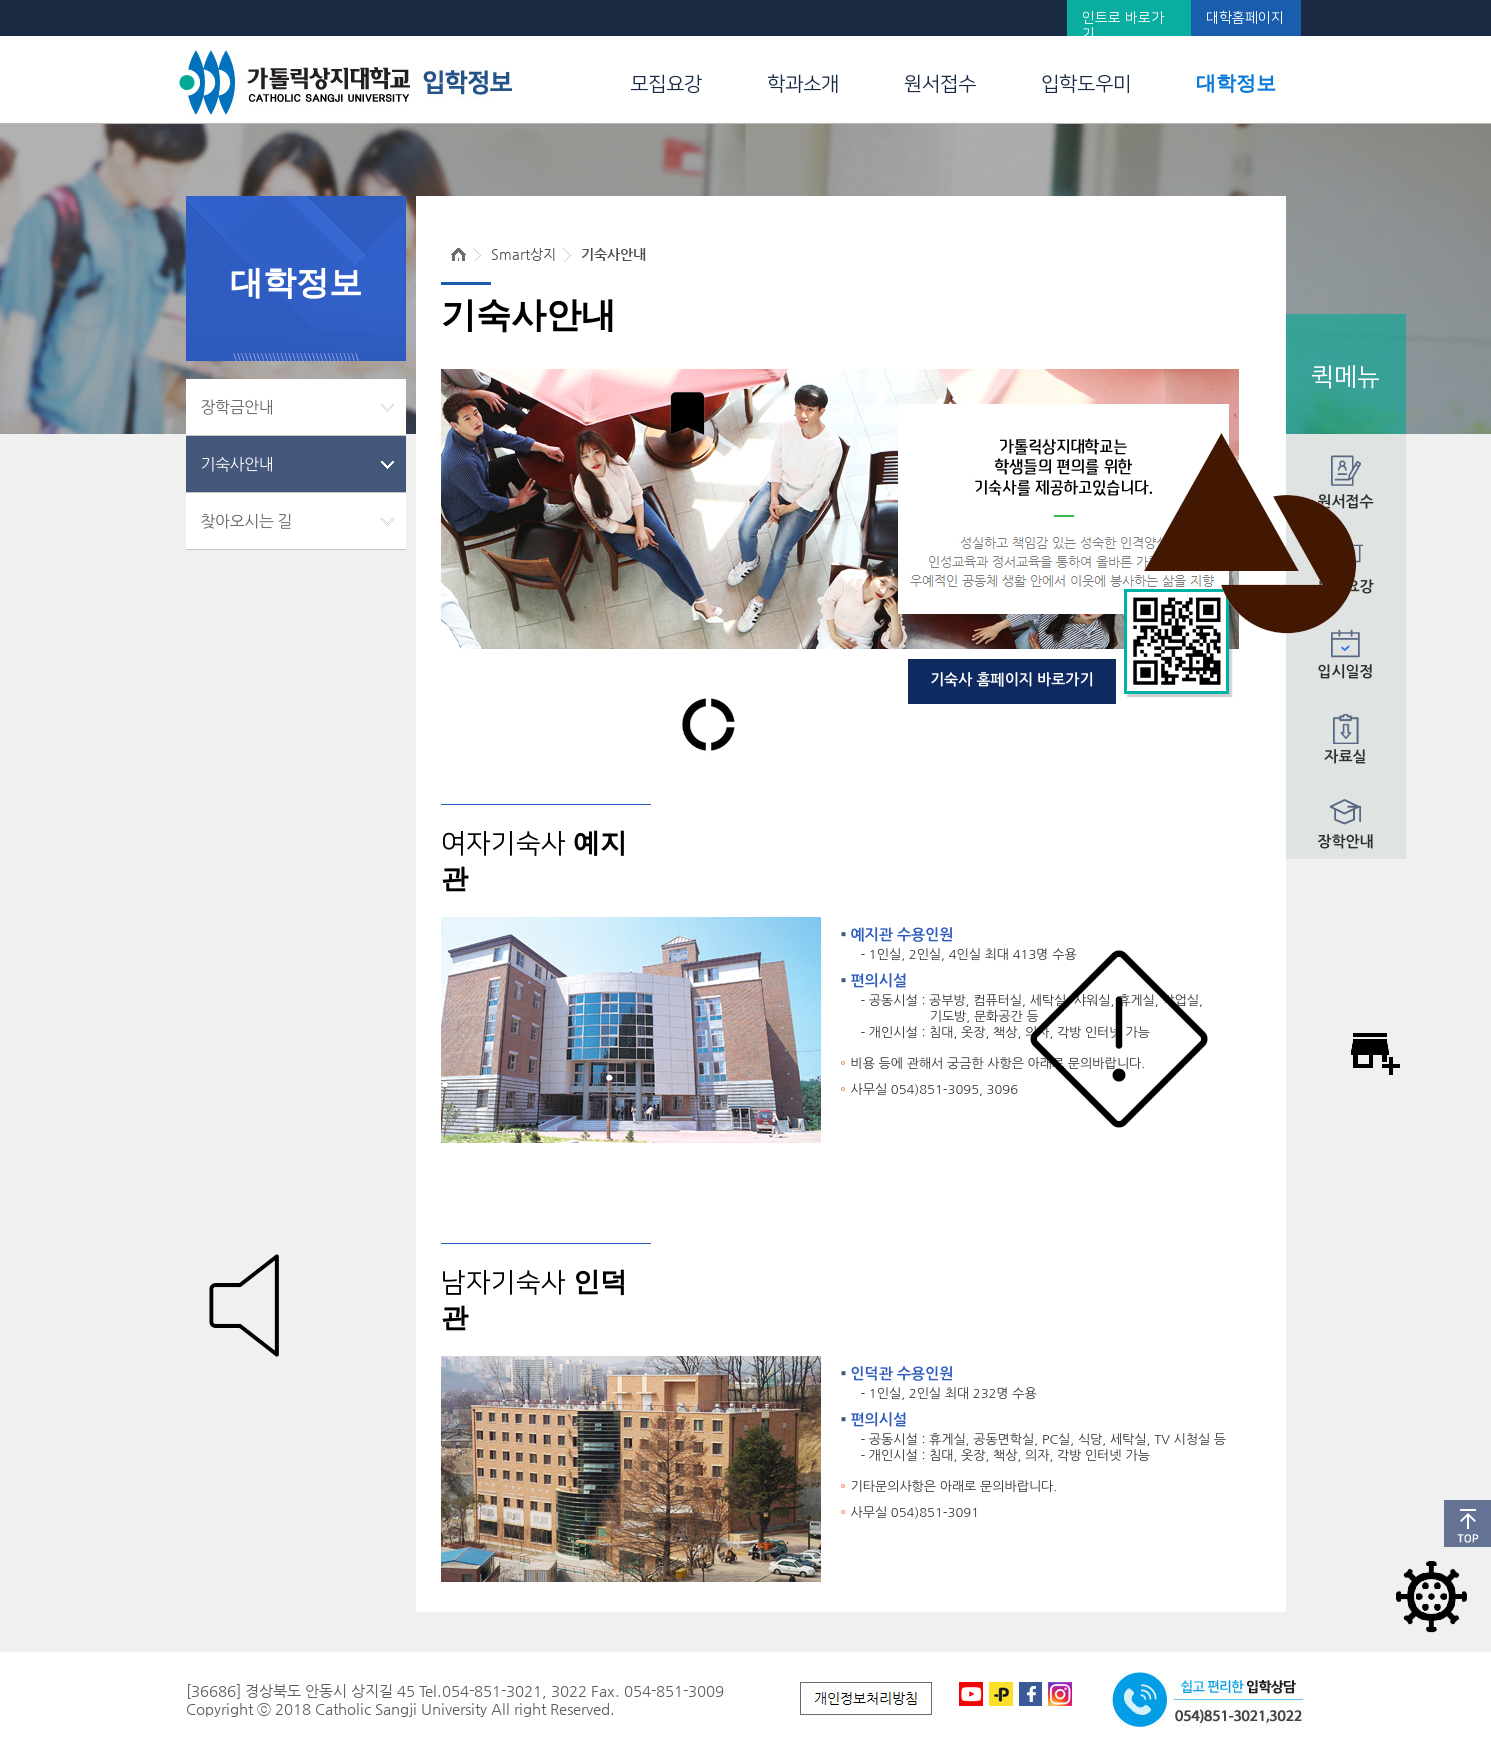 The width and height of the screenshot is (1491, 1738). I want to click on add a new business location, so click(1375, 1050).